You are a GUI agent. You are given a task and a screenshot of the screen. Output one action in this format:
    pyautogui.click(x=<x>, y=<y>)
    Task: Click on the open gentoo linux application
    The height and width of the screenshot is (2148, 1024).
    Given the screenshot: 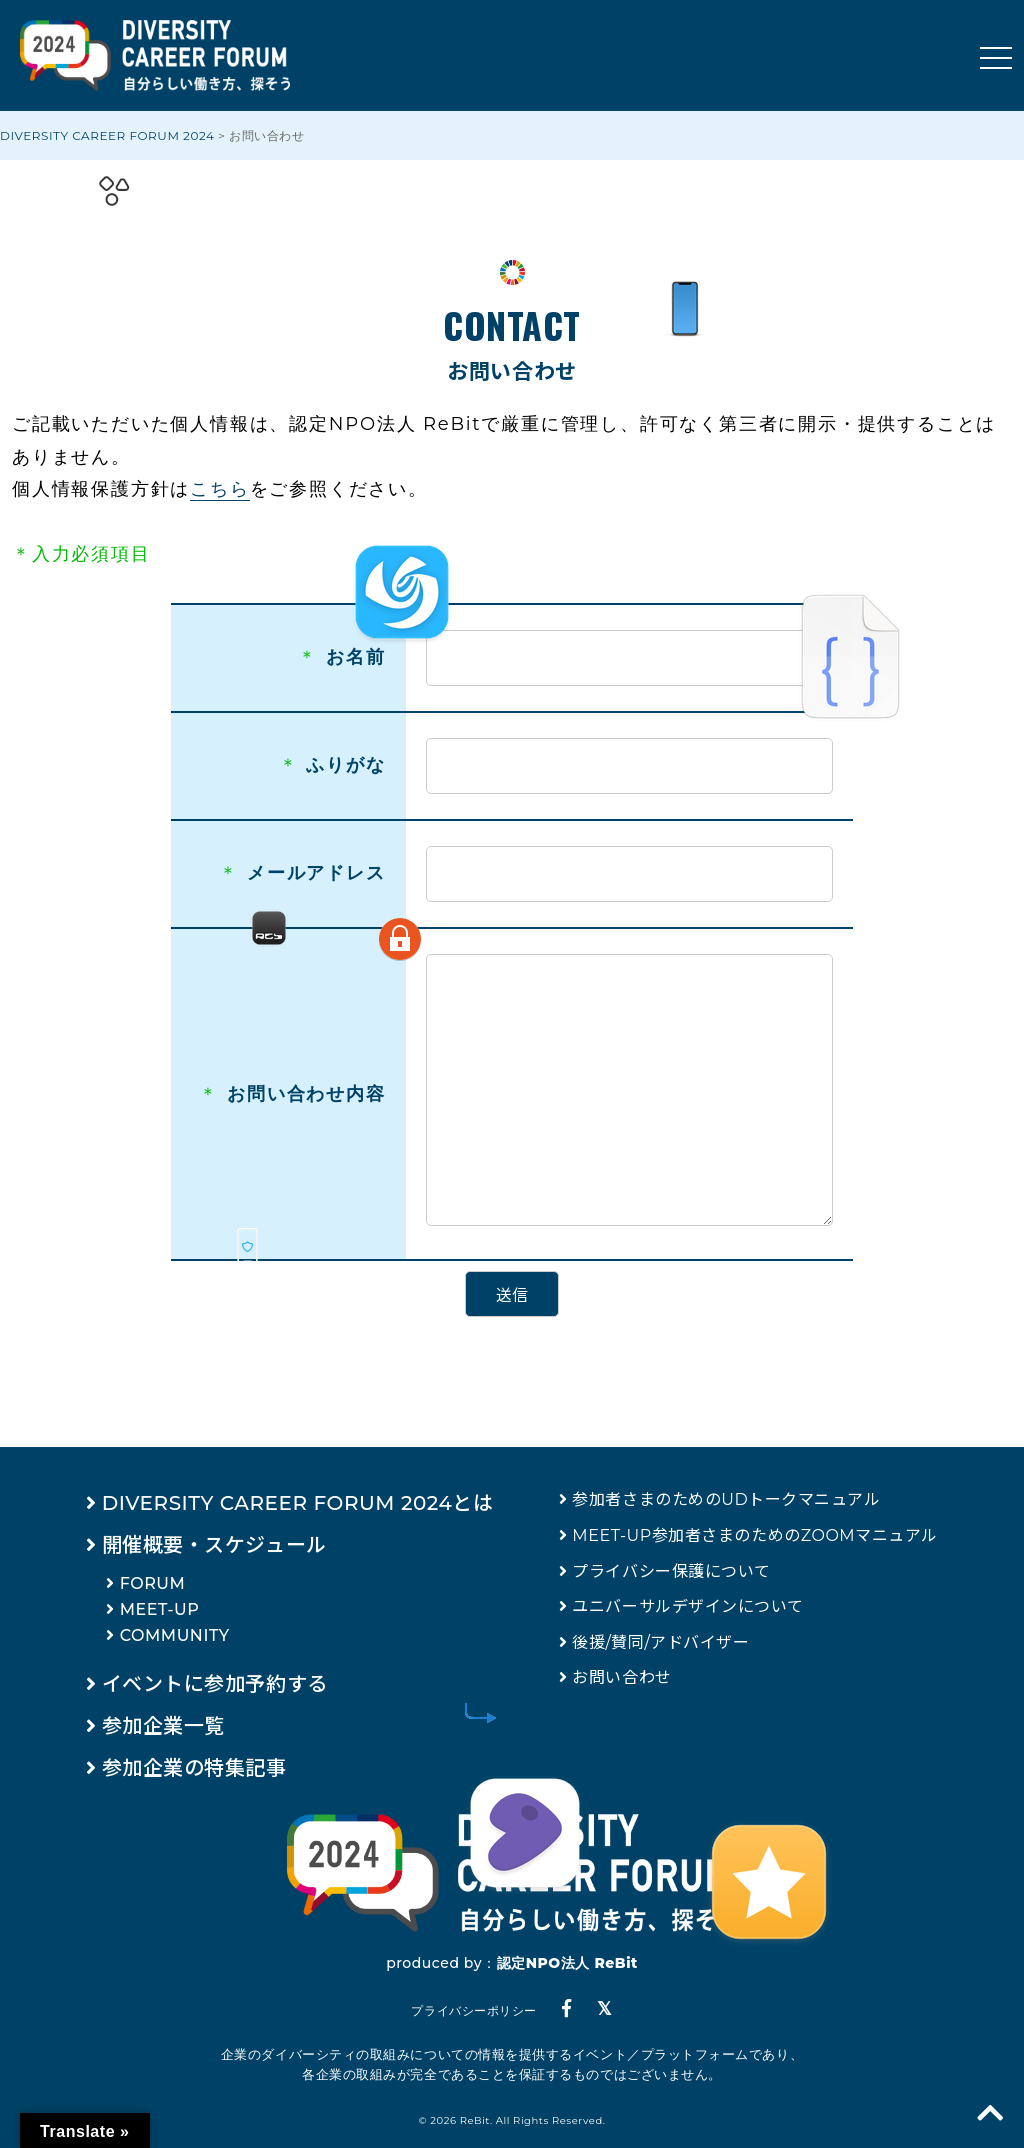 What is the action you would take?
    pyautogui.click(x=525, y=1833)
    